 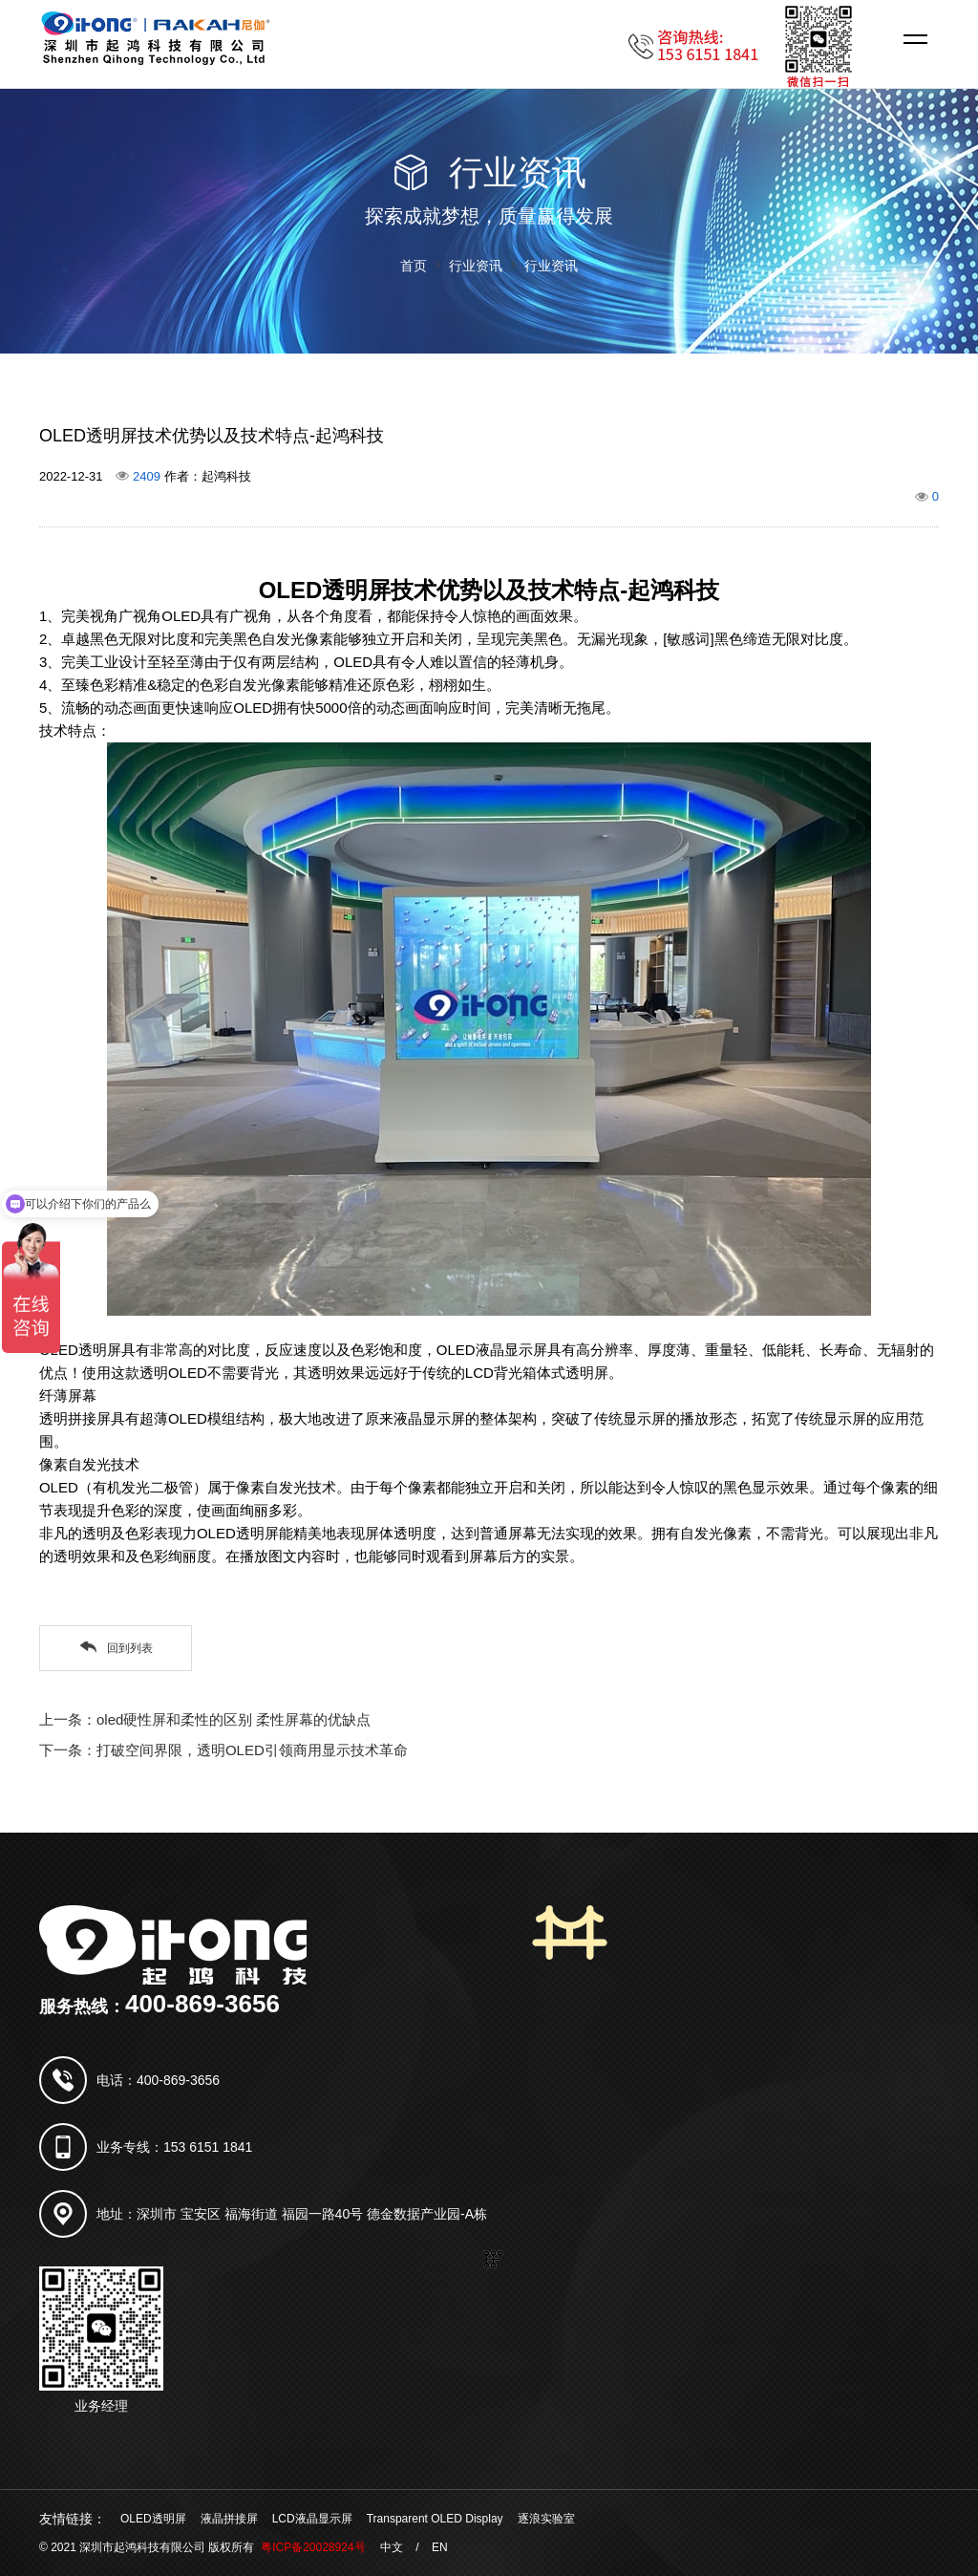 What do you see at coordinates (569, 1932) in the screenshot?
I see `view bridge or infrastructure information` at bounding box center [569, 1932].